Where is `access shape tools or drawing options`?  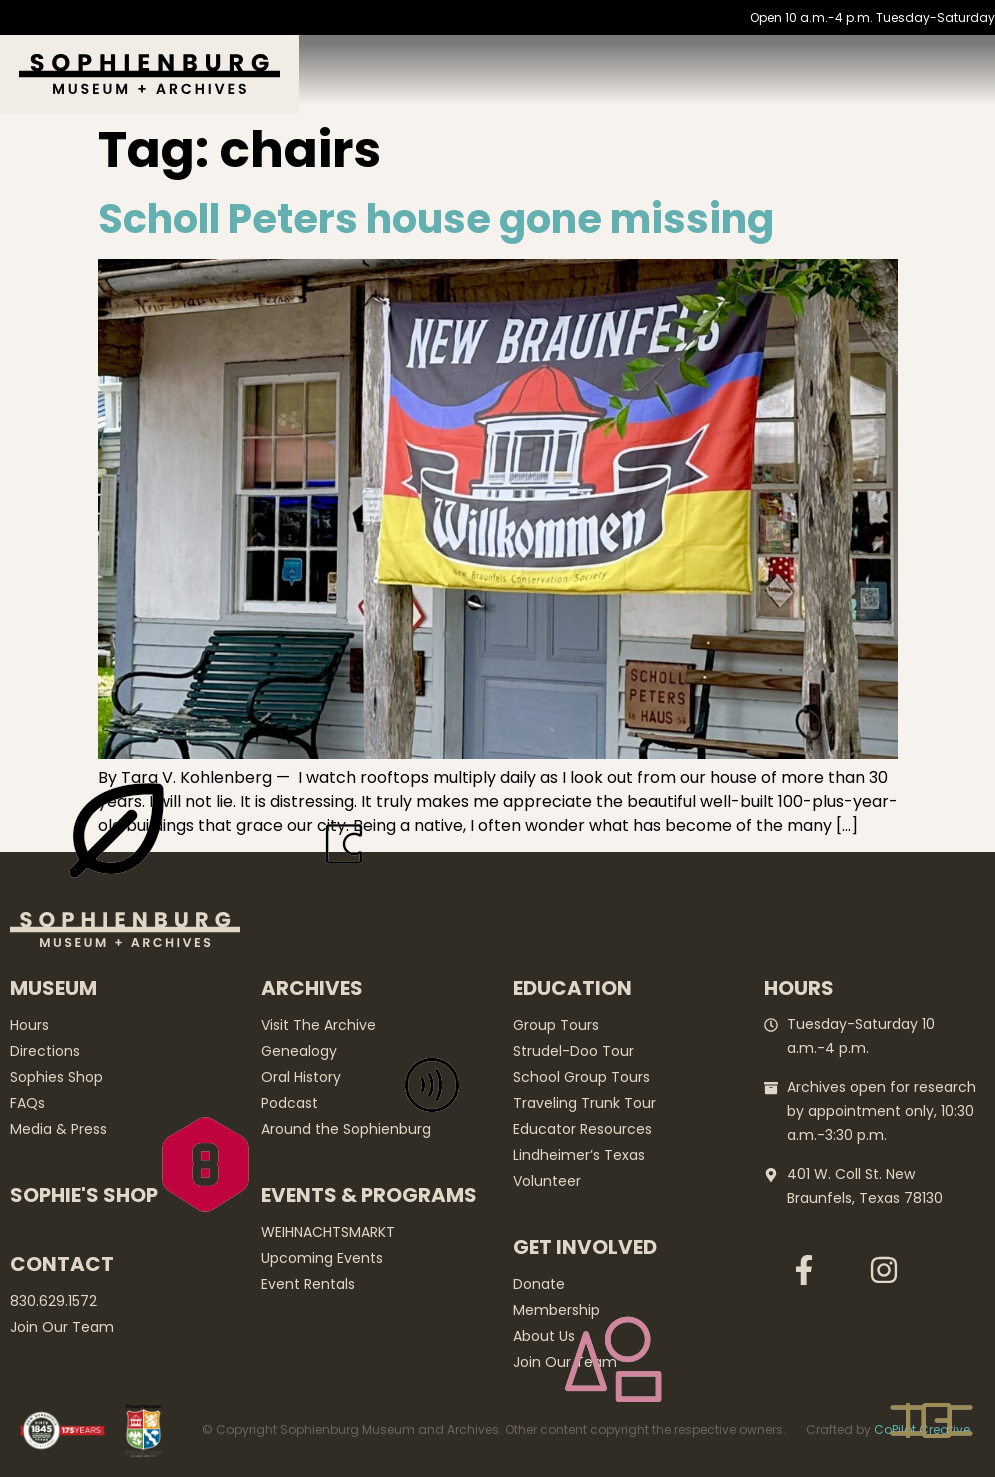
access shape tools or drawing options is located at coordinates (615, 1363).